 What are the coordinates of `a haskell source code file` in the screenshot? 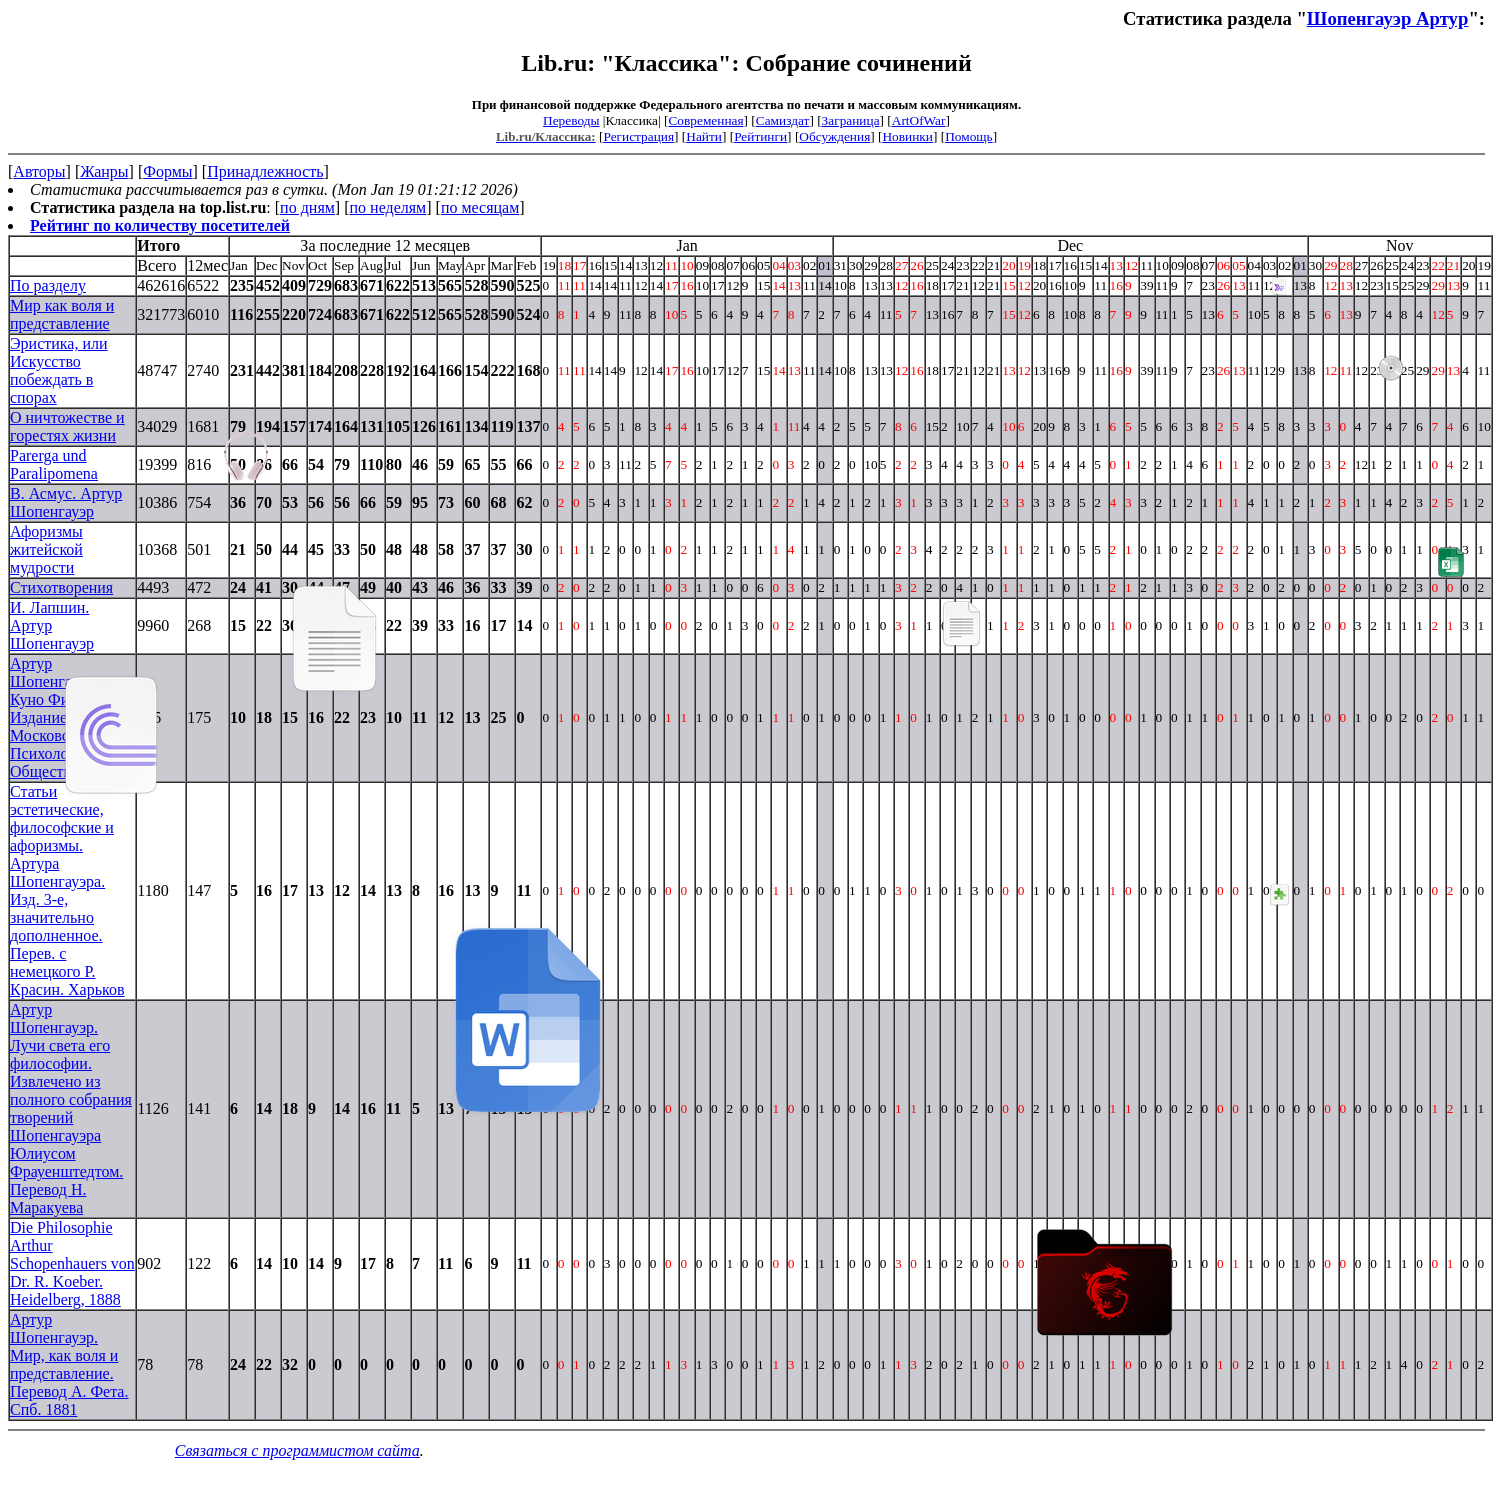 It's located at (1279, 286).